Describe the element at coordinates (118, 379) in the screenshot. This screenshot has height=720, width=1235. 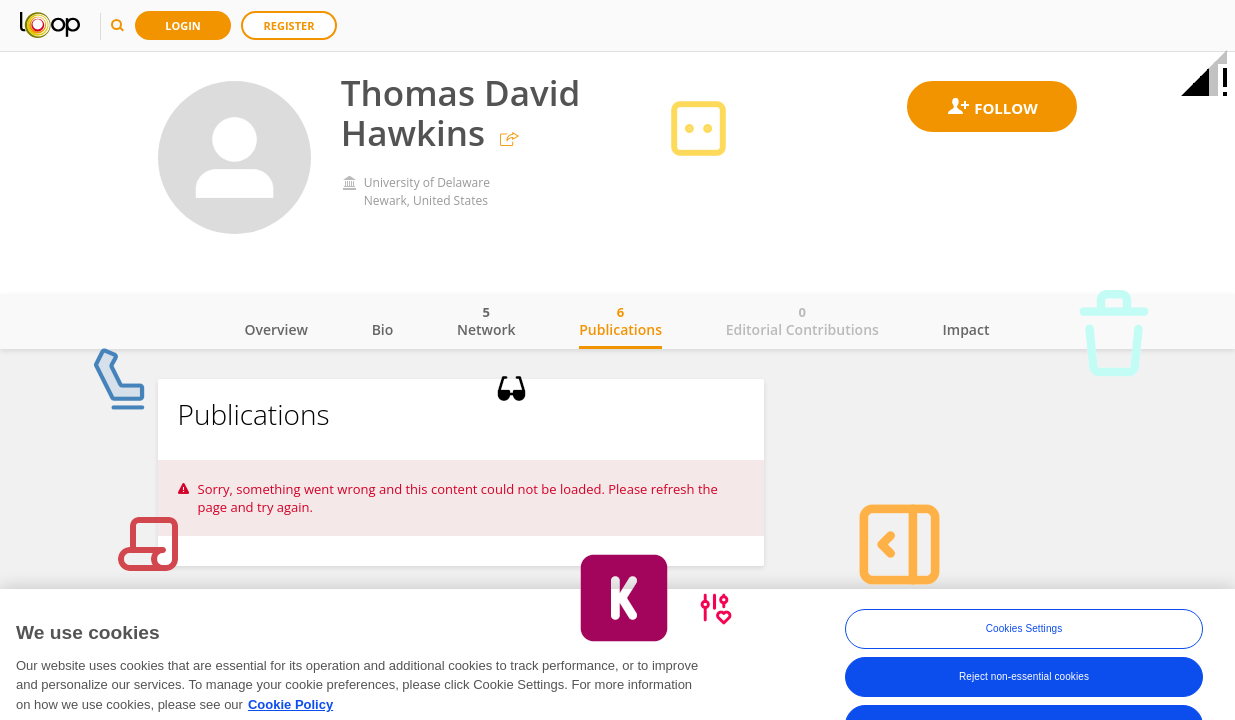
I see `select or reserve a seat` at that location.